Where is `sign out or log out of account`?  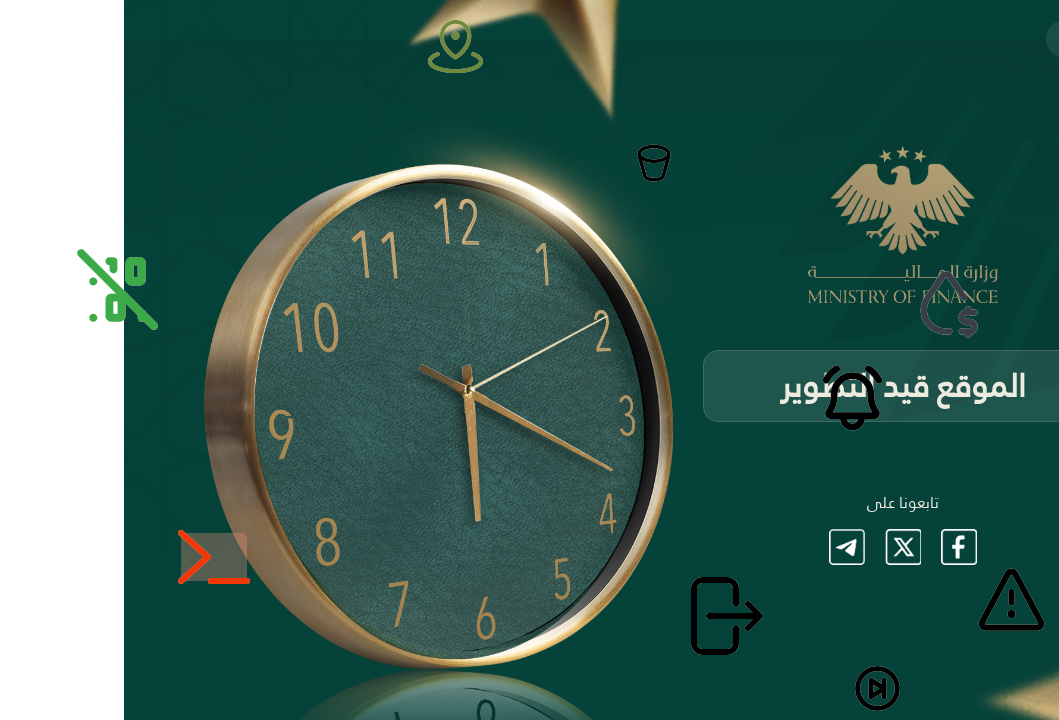
sign out or log out of account is located at coordinates (721, 616).